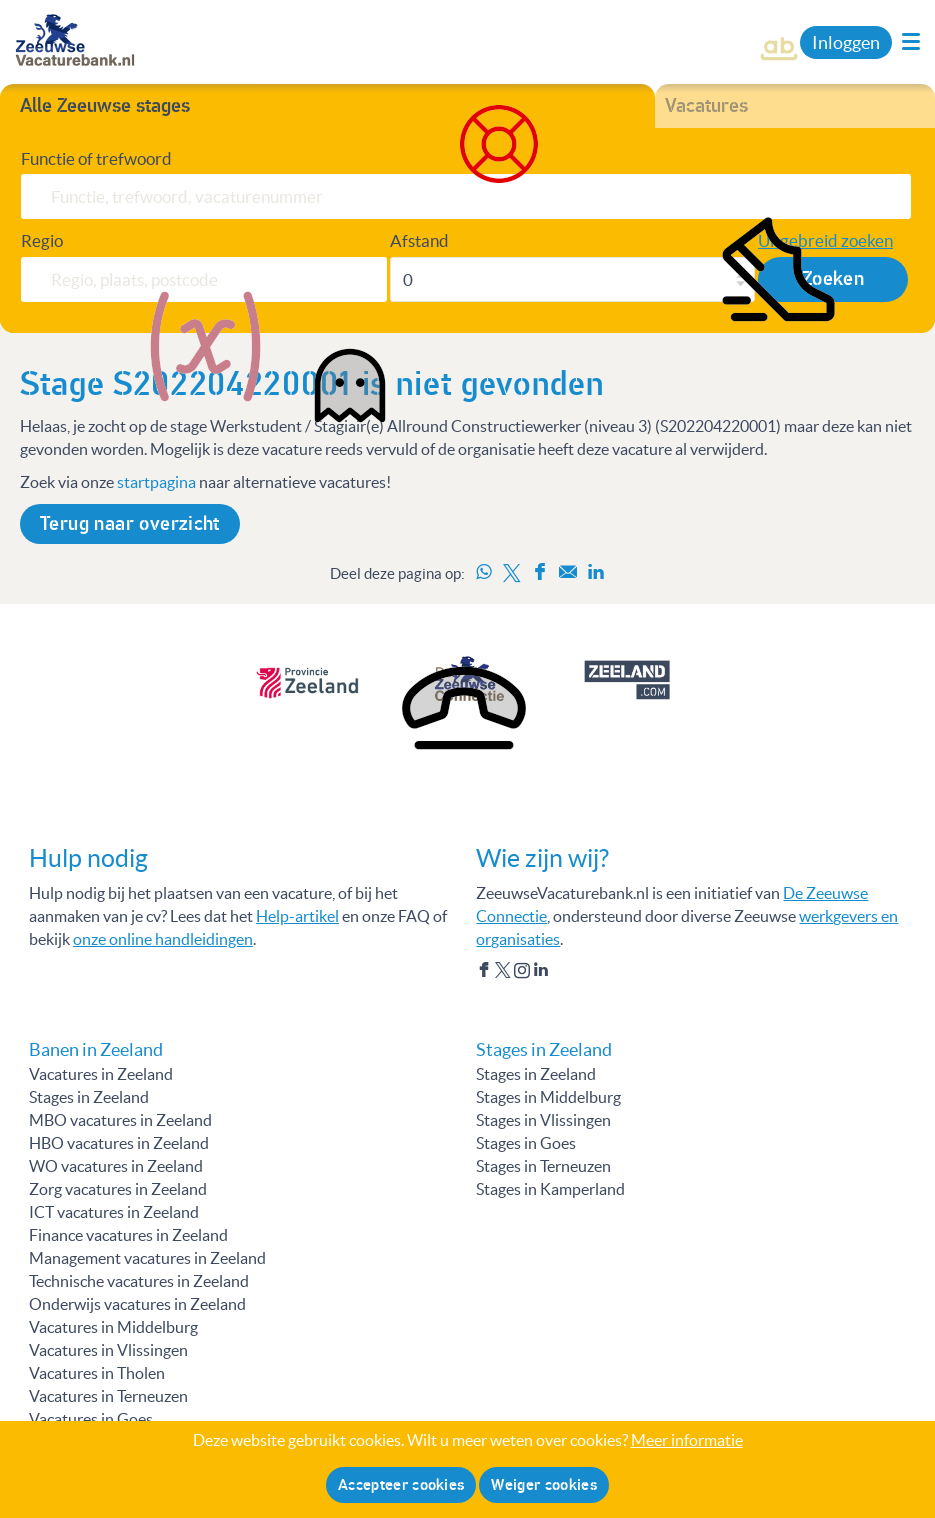 This screenshot has width=935, height=1518. What do you see at coordinates (464, 708) in the screenshot?
I see `end or hang up a call` at bounding box center [464, 708].